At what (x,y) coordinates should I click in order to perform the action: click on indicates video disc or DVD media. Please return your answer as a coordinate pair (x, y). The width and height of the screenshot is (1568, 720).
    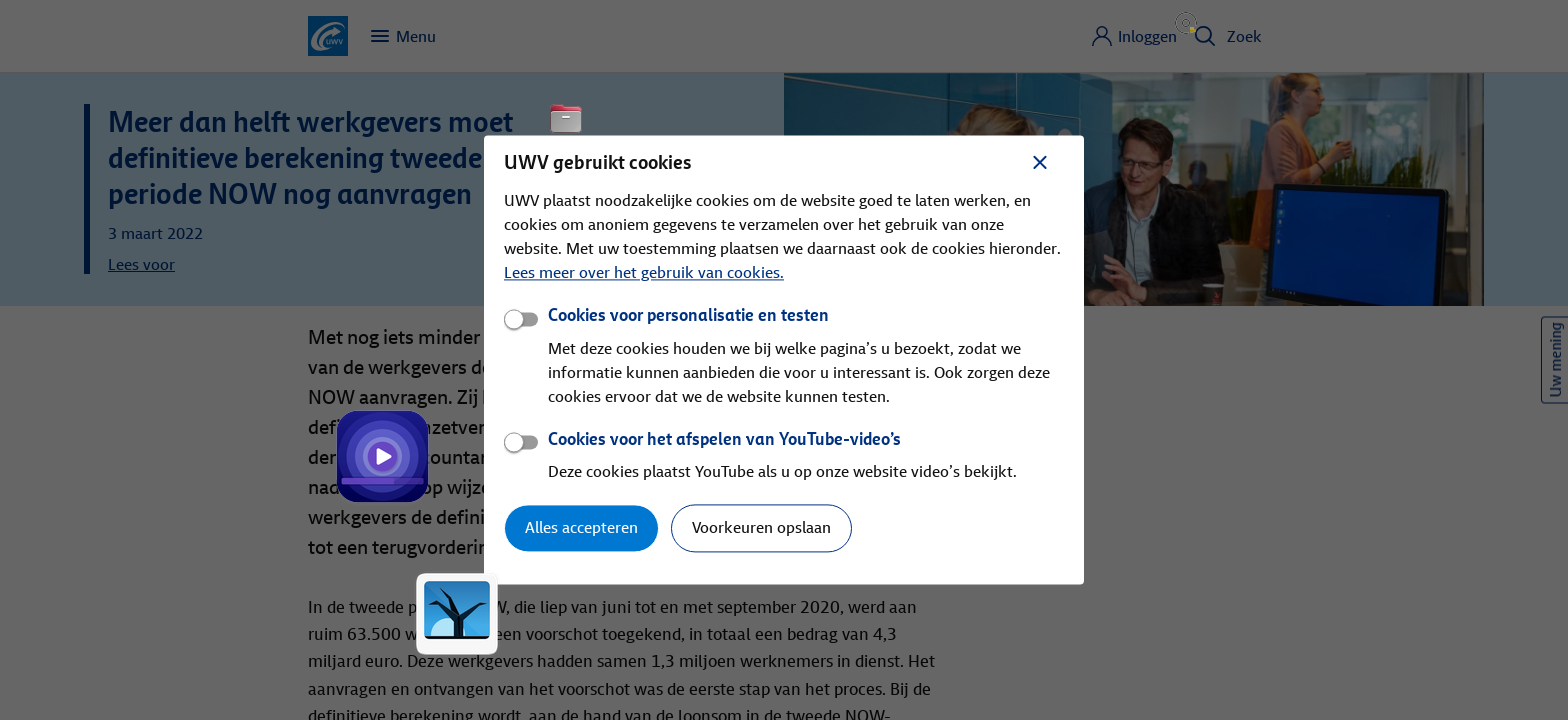
    Looking at the image, I should click on (1186, 23).